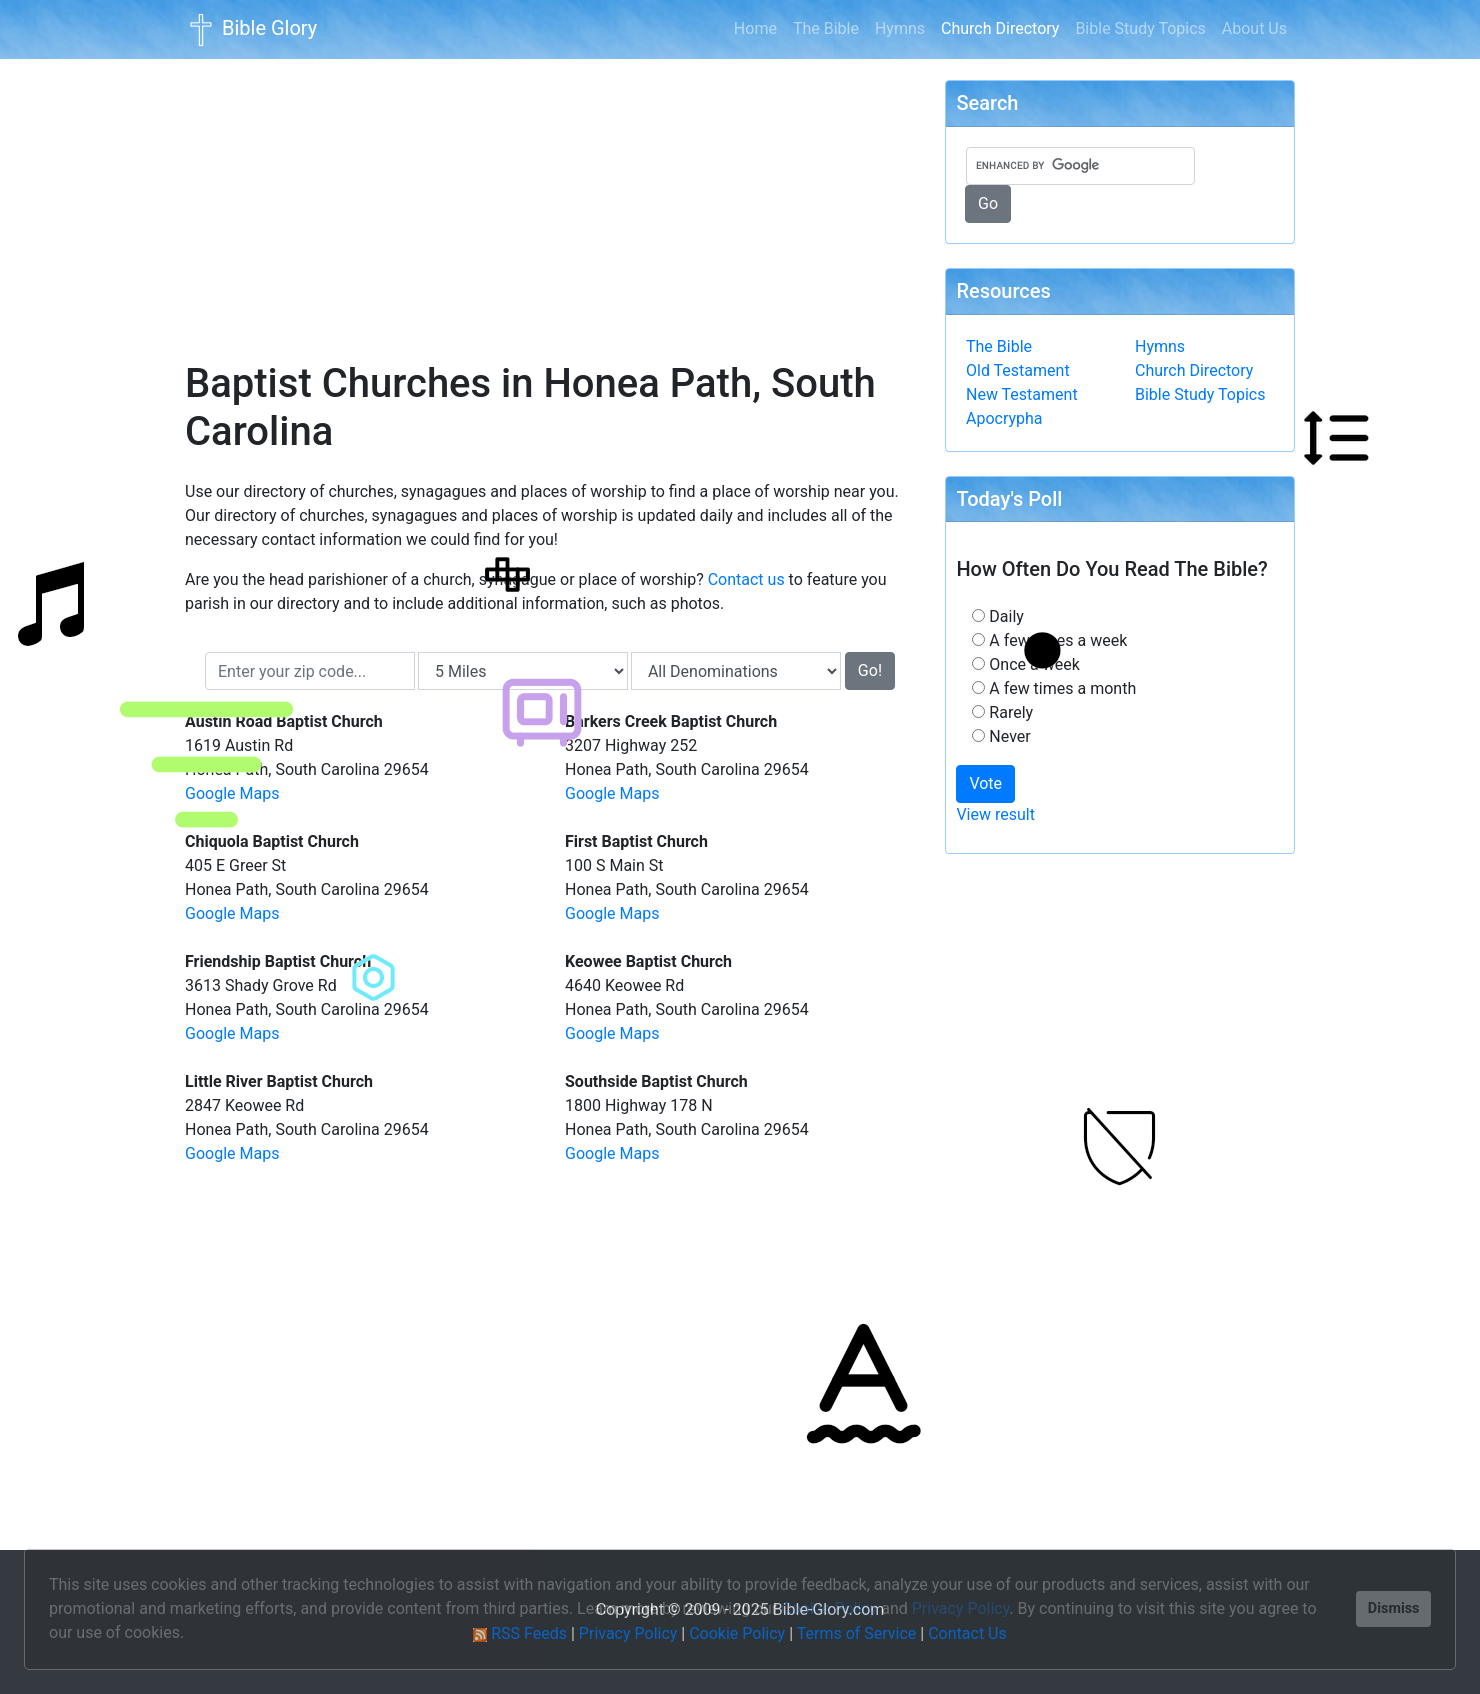 The image size is (1480, 1694). Describe the element at coordinates (1336, 438) in the screenshot. I see `adjust line spacing in text` at that location.